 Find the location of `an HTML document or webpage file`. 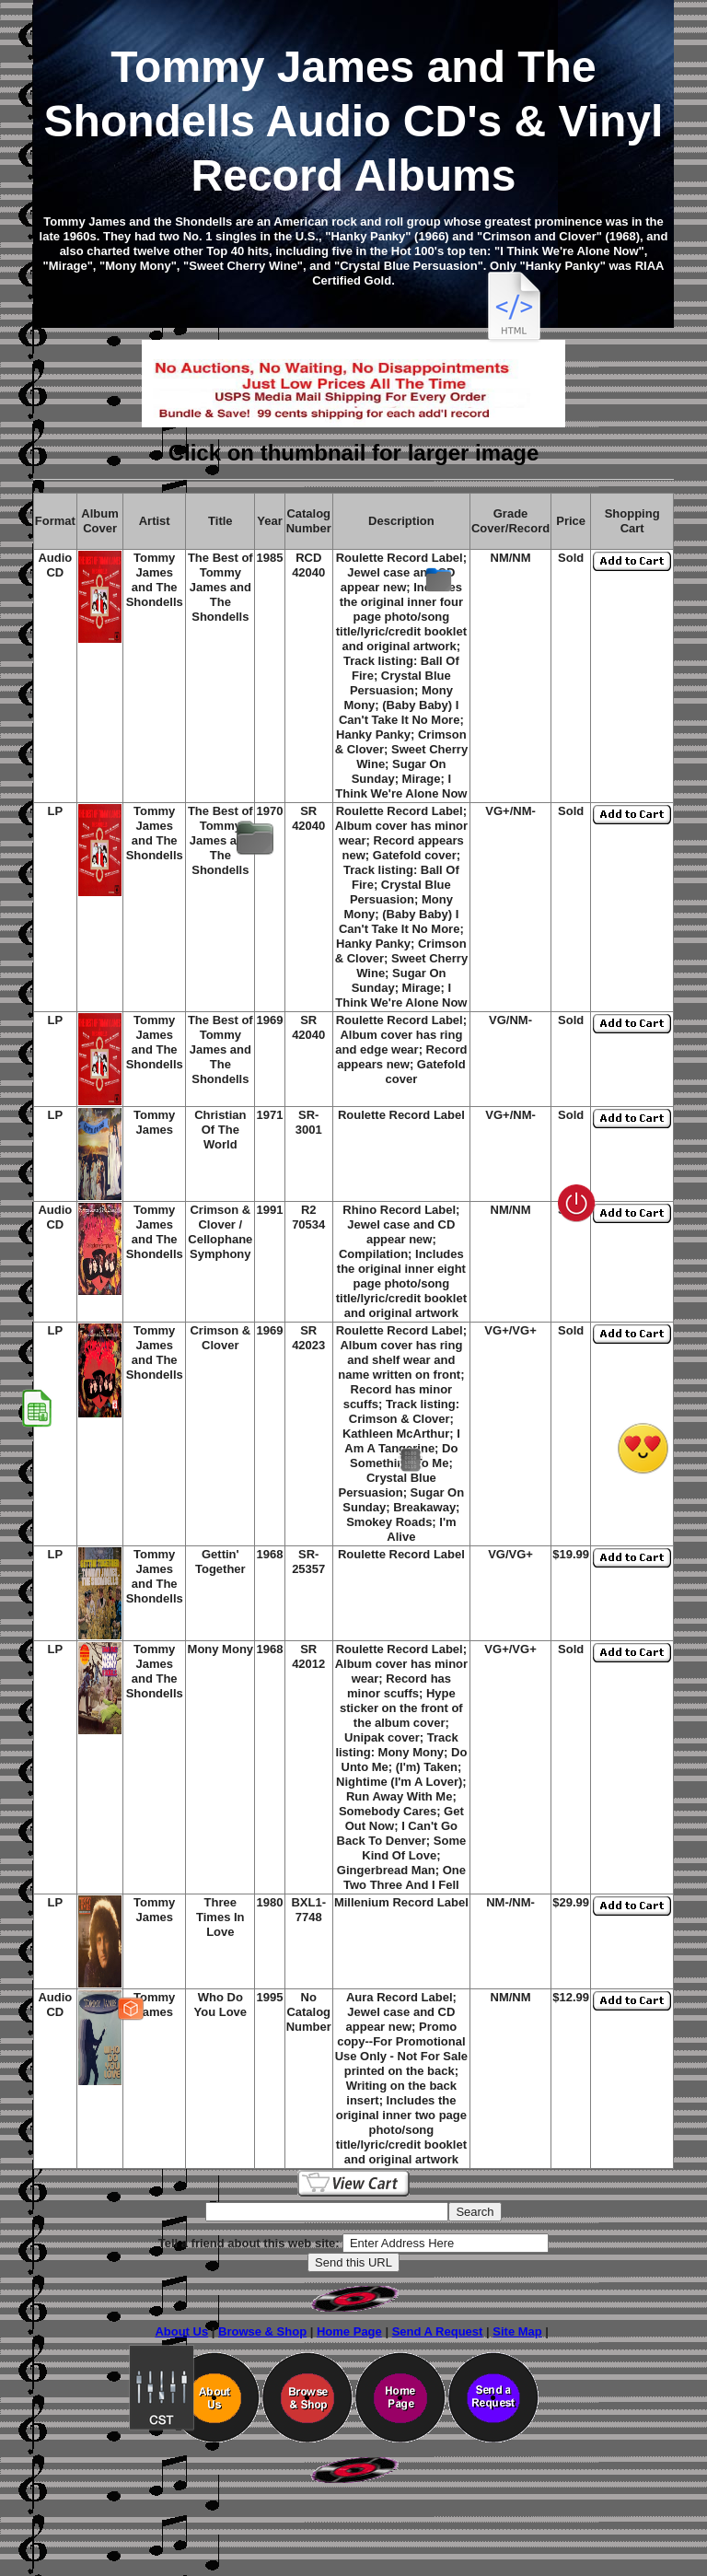

an HTML document or webpage file is located at coordinates (514, 307).